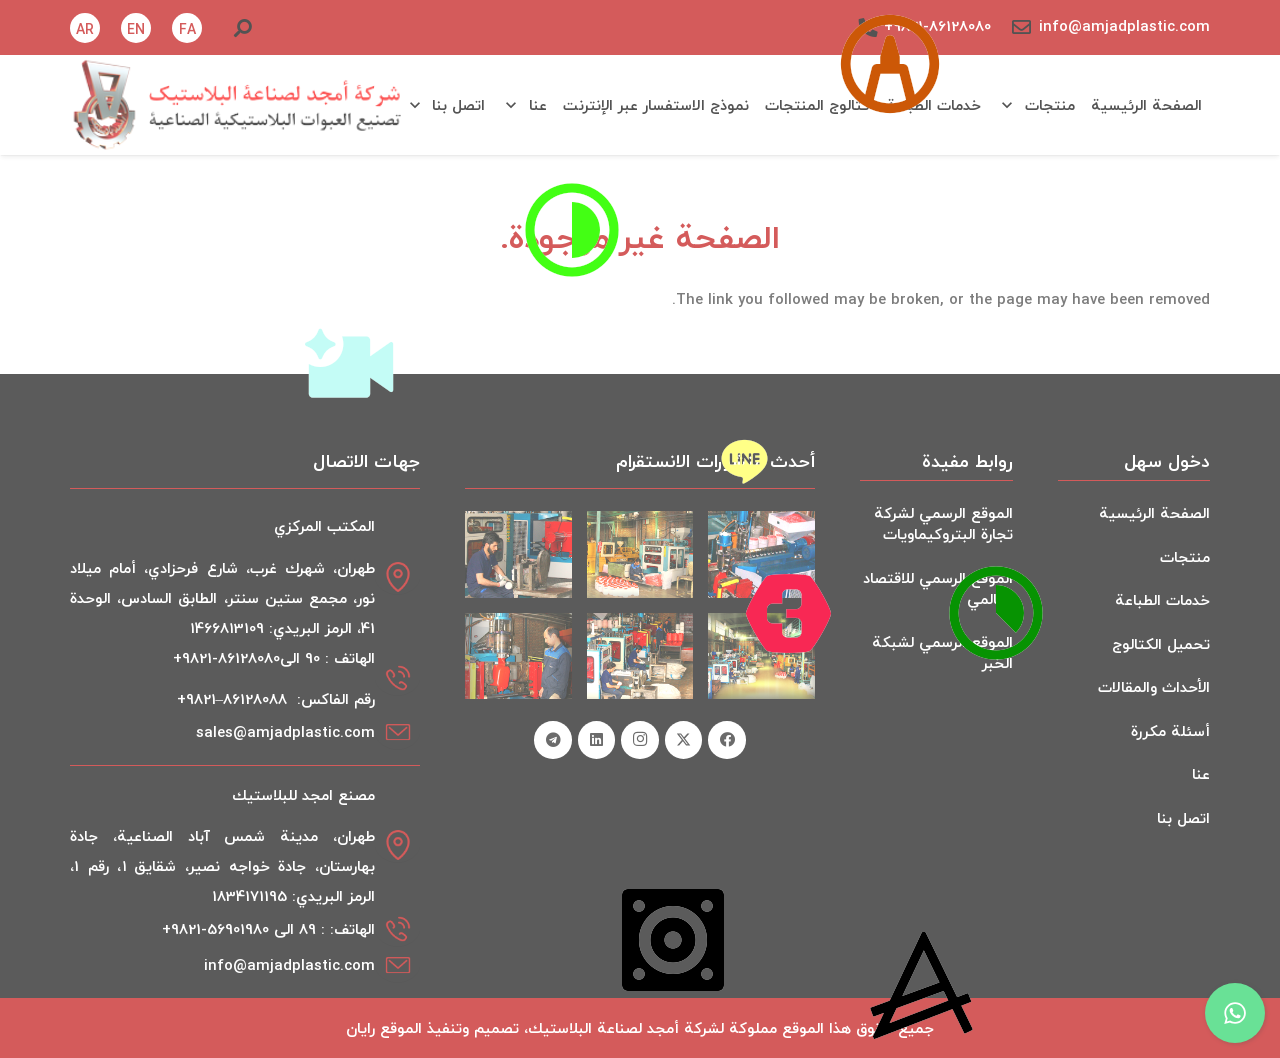  What do you see at coordinates (788, 613) in the screenshot?
I see `cloudron platform logo` at bounding box center [788, 613].